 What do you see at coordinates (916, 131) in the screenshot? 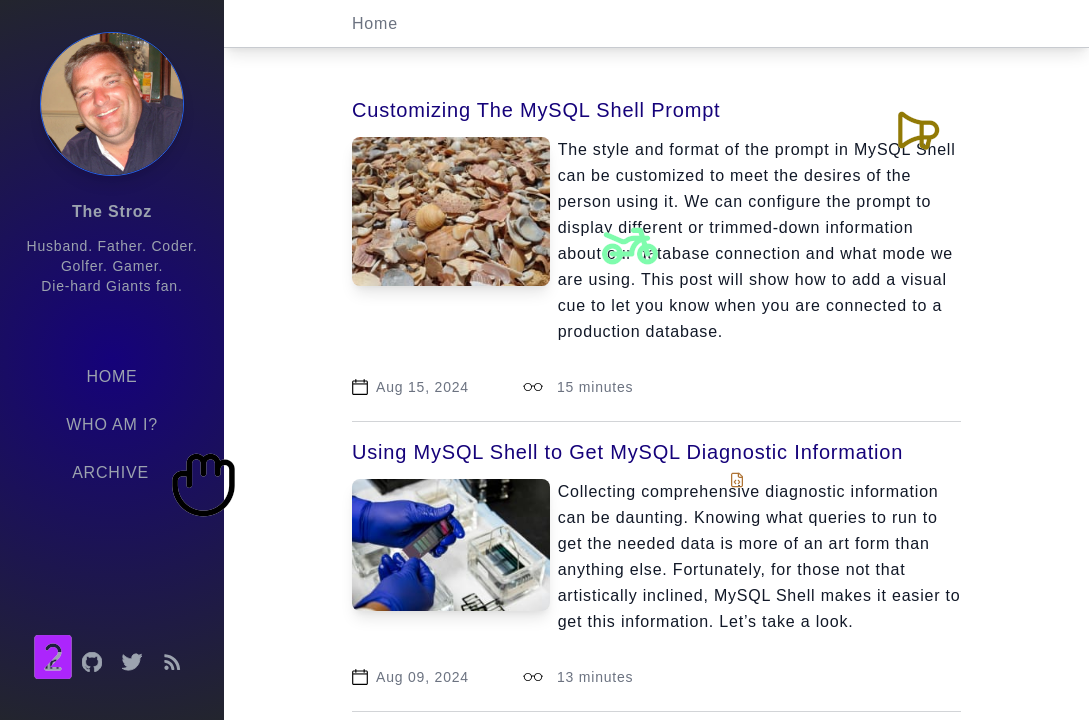
I see `make an announcement or broadcast` at bounding box center [916, 131].